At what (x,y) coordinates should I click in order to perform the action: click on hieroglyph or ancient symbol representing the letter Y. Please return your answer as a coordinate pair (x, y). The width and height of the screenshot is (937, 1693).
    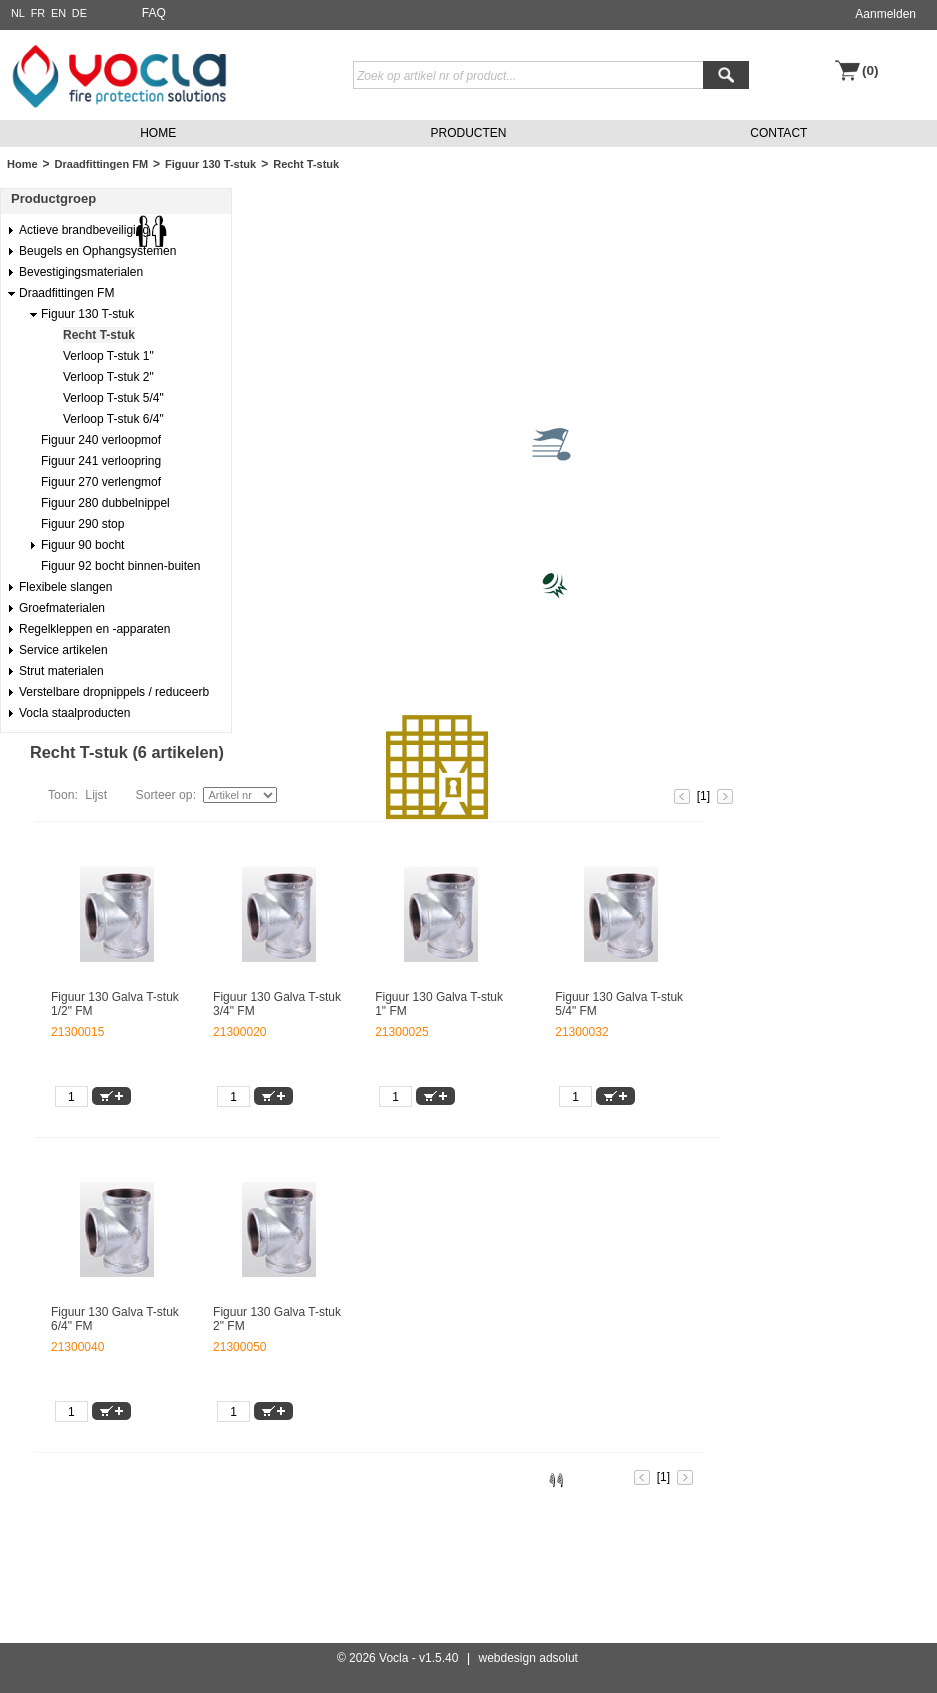
    Looking at the image, I should click on (556, 1480).